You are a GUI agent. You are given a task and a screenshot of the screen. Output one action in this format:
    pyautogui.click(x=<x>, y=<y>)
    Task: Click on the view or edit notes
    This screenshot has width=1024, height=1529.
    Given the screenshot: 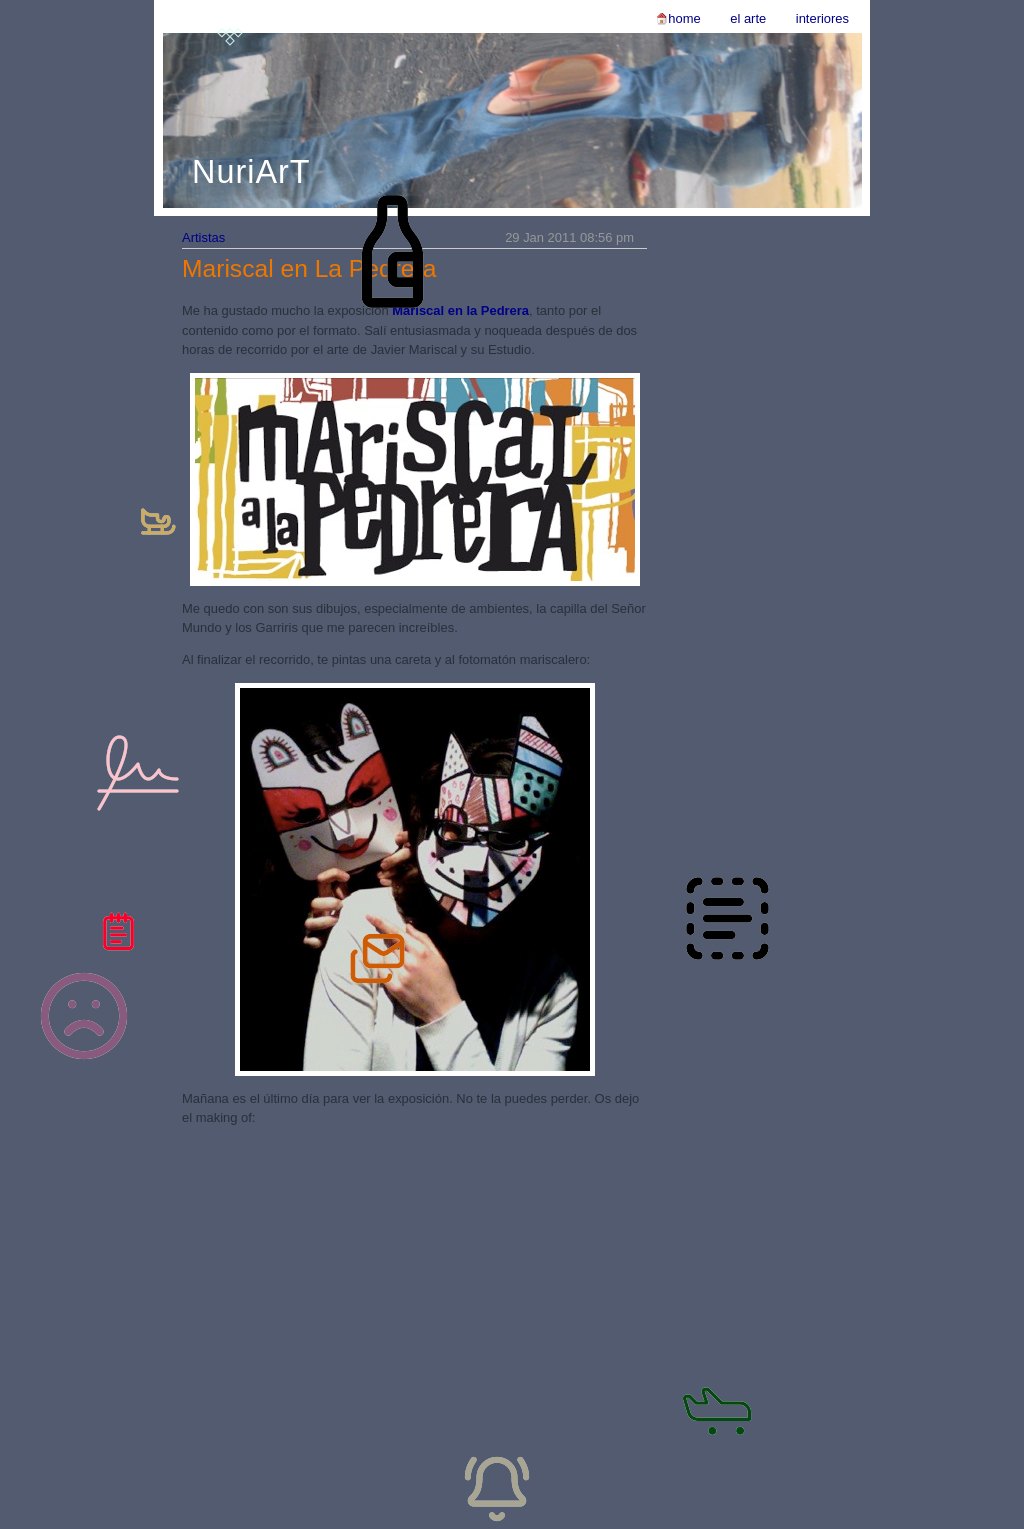 What is the action you would take?
    pyautogui.click(x=118, y=931)
    